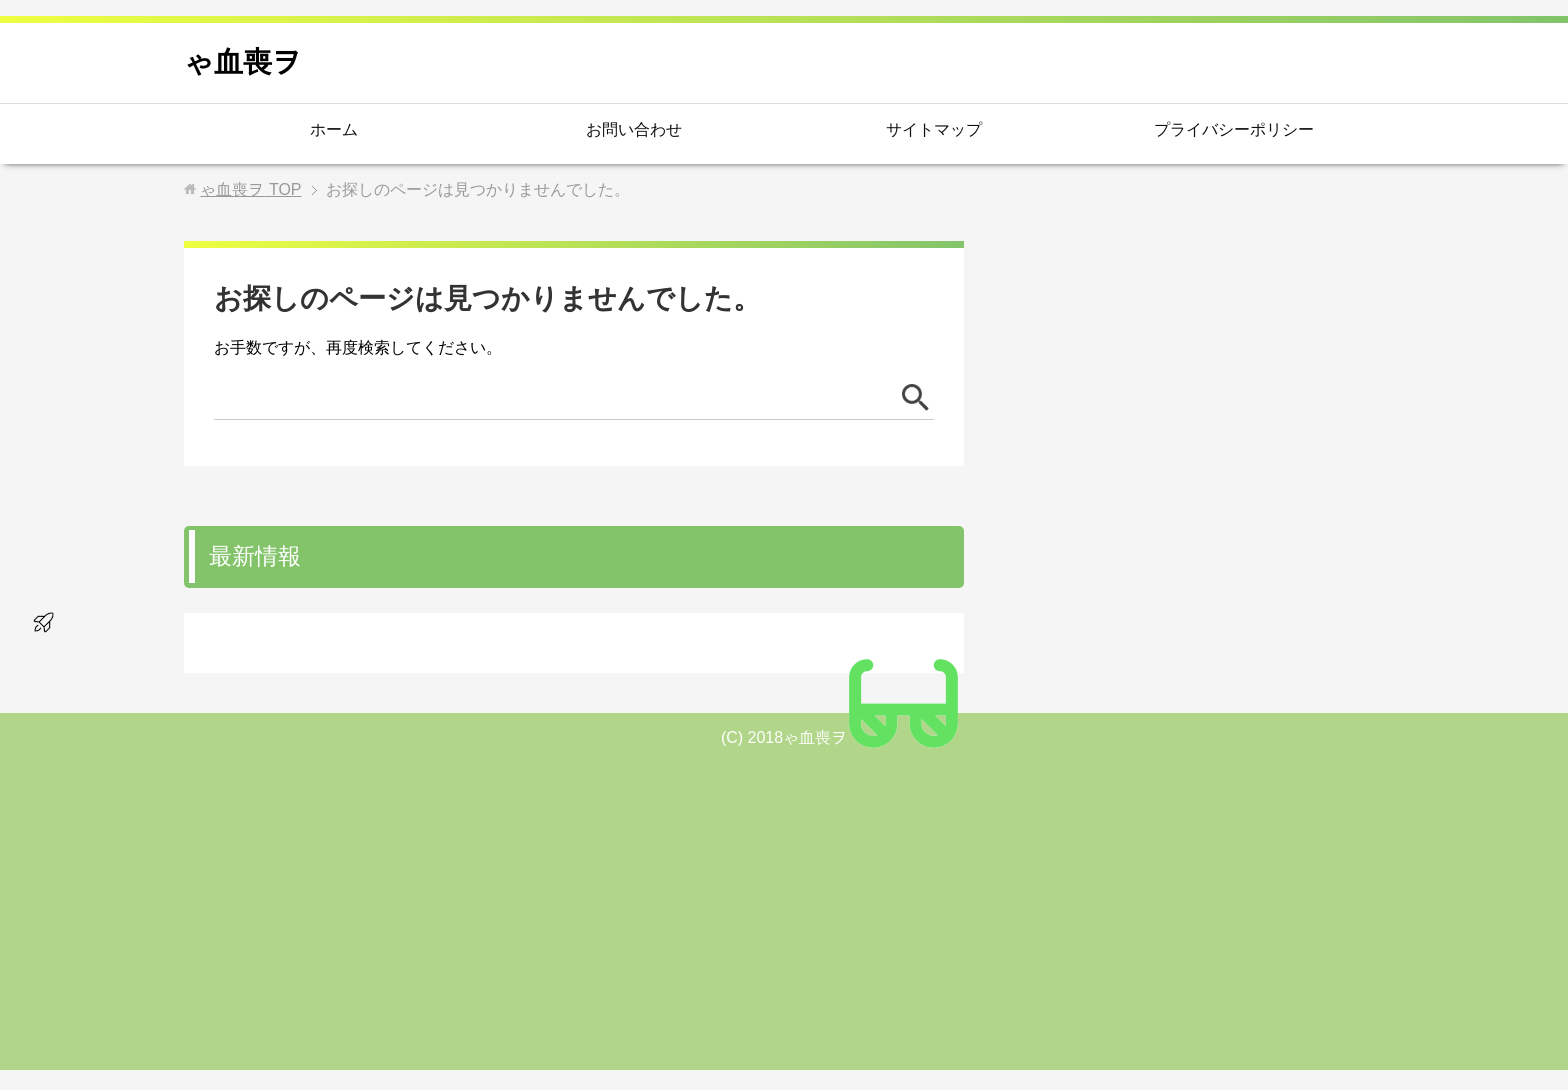 Image resolution: width=1568 pixels, height=1090 pixels. Describe the element at coordinates (903, 705) in the screenshot. I see `toggle cool or casual display mode` at that location.